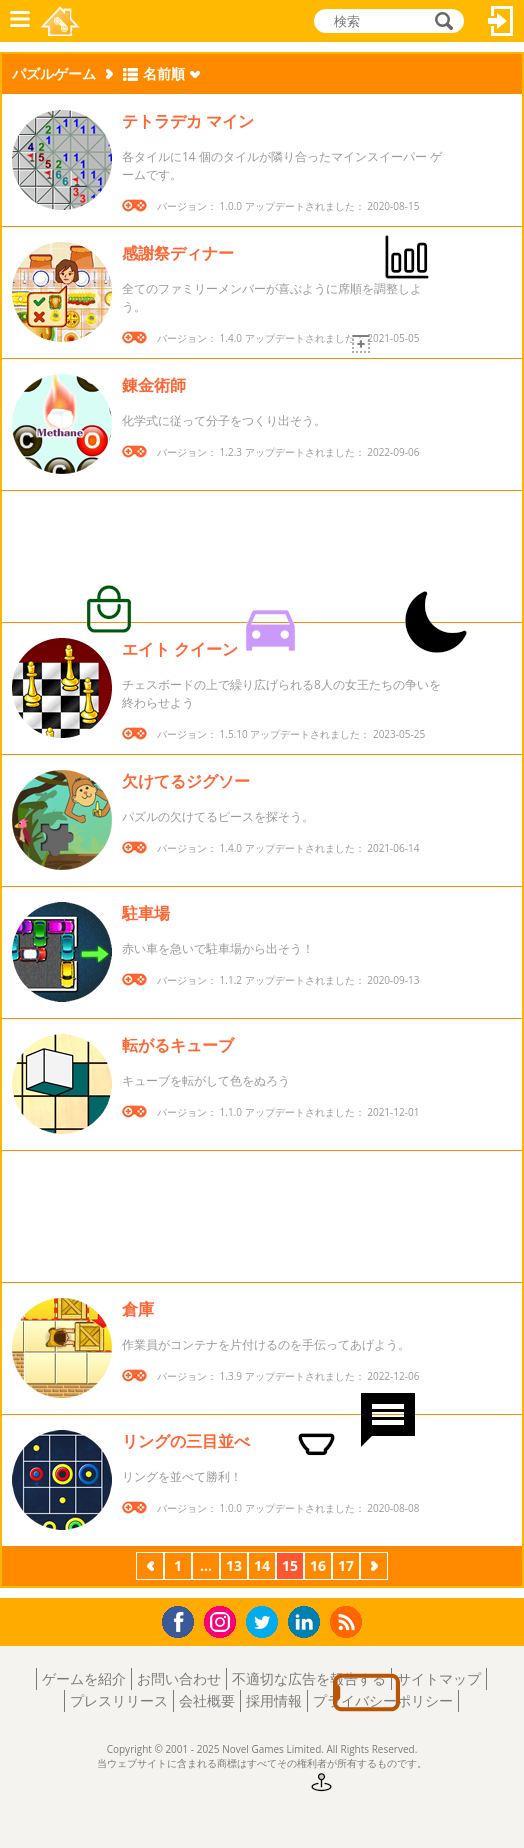 The height and width of the screenshot is (1848, 524). Describe the element at coordinates (270, 630) in the screenshot. I see `access vehicle or driving settings` at that location.